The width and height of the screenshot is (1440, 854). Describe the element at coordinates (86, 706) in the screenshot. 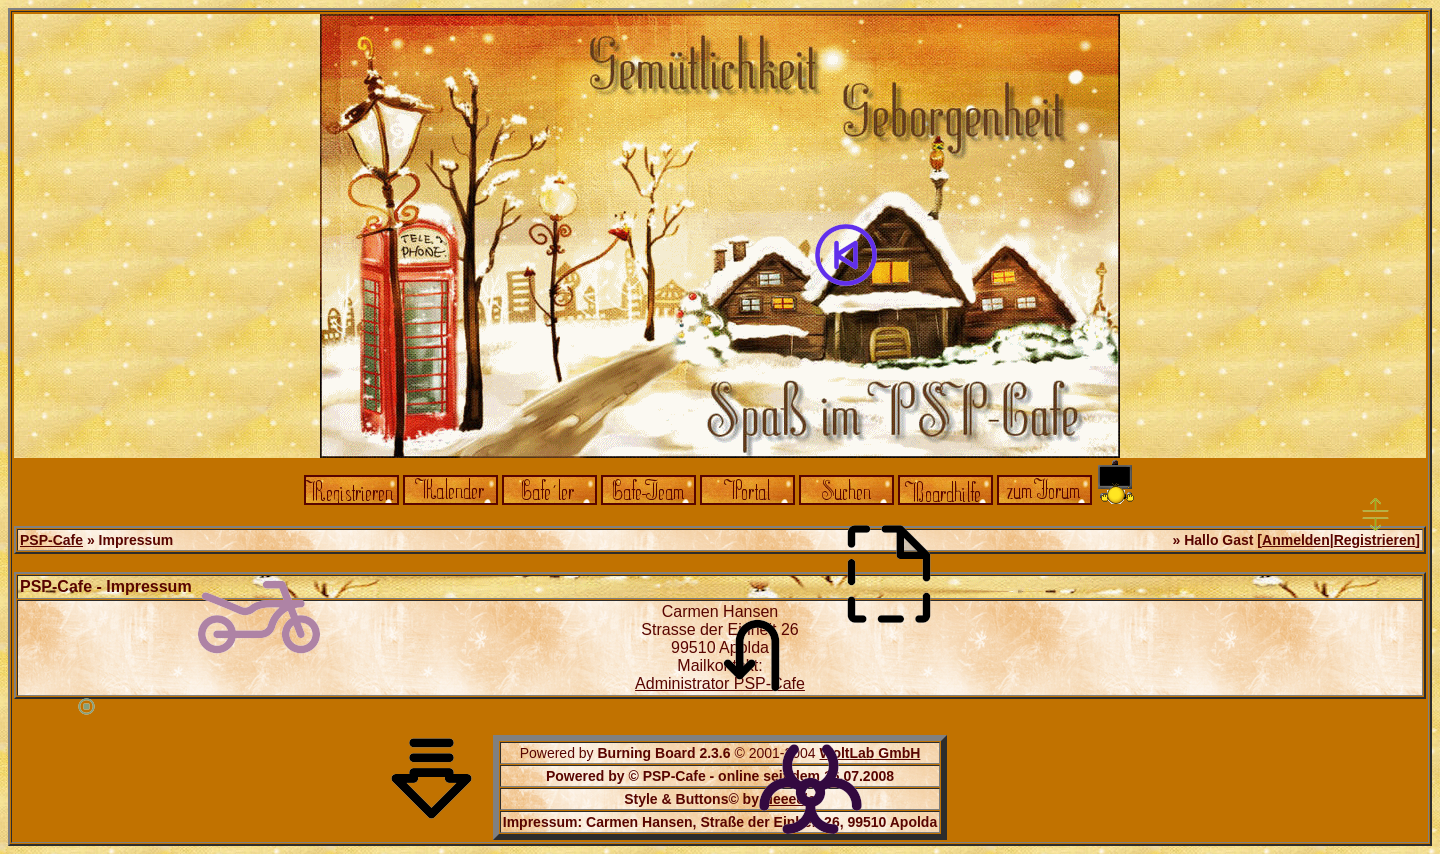

I see `stop media playback` at that location.